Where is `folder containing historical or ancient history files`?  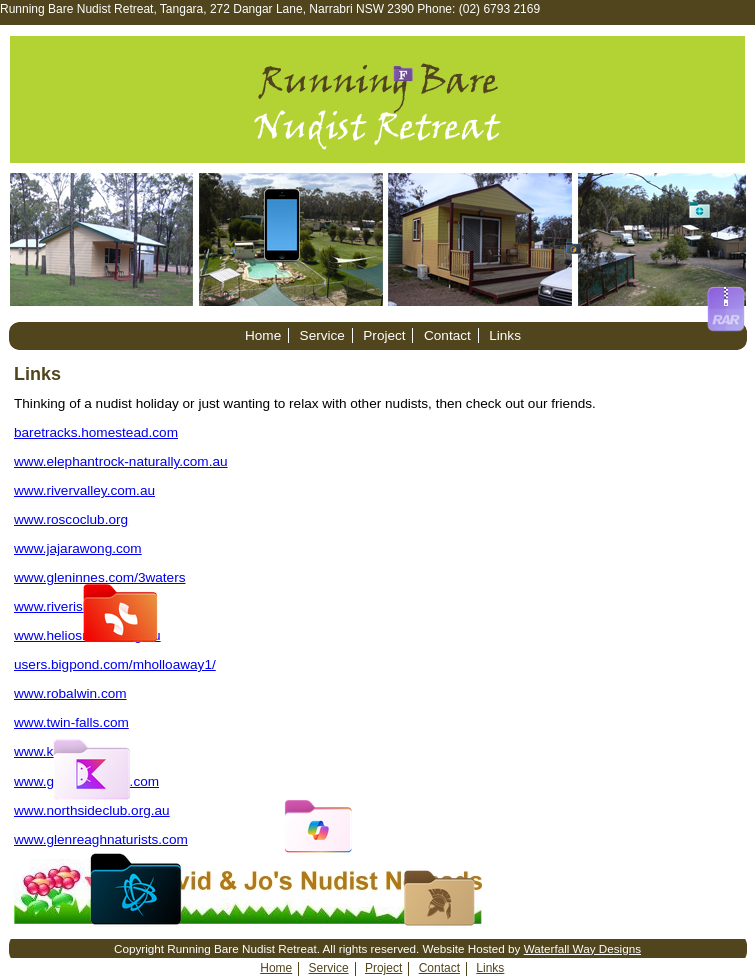
folder containing historical or ancient history files is located at coordinates (439, 900).